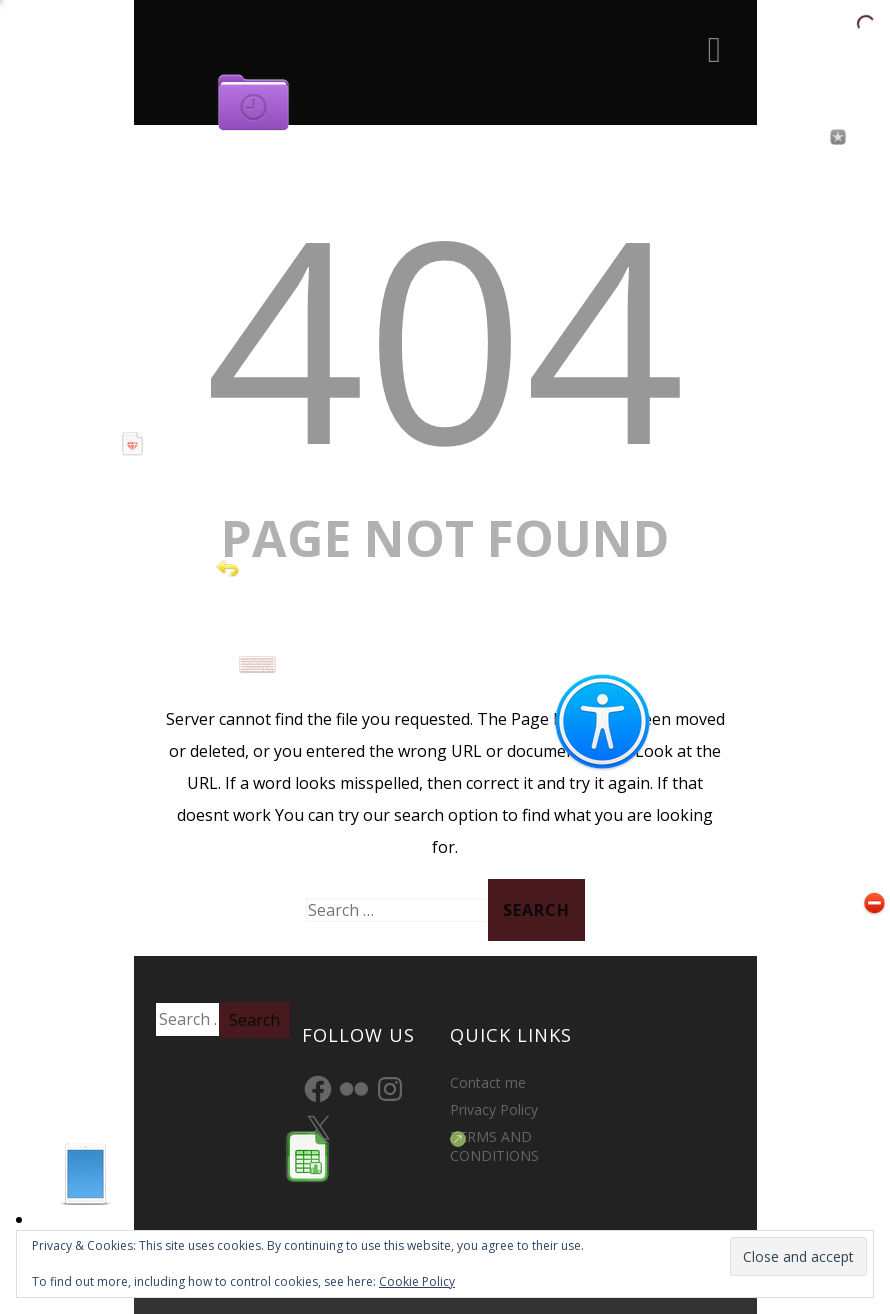 The width and height of the screenshot is (890, 1314). Describe the element at coordinates (253, 102) in the screenshot. I see `access temporary files folder` at that location.